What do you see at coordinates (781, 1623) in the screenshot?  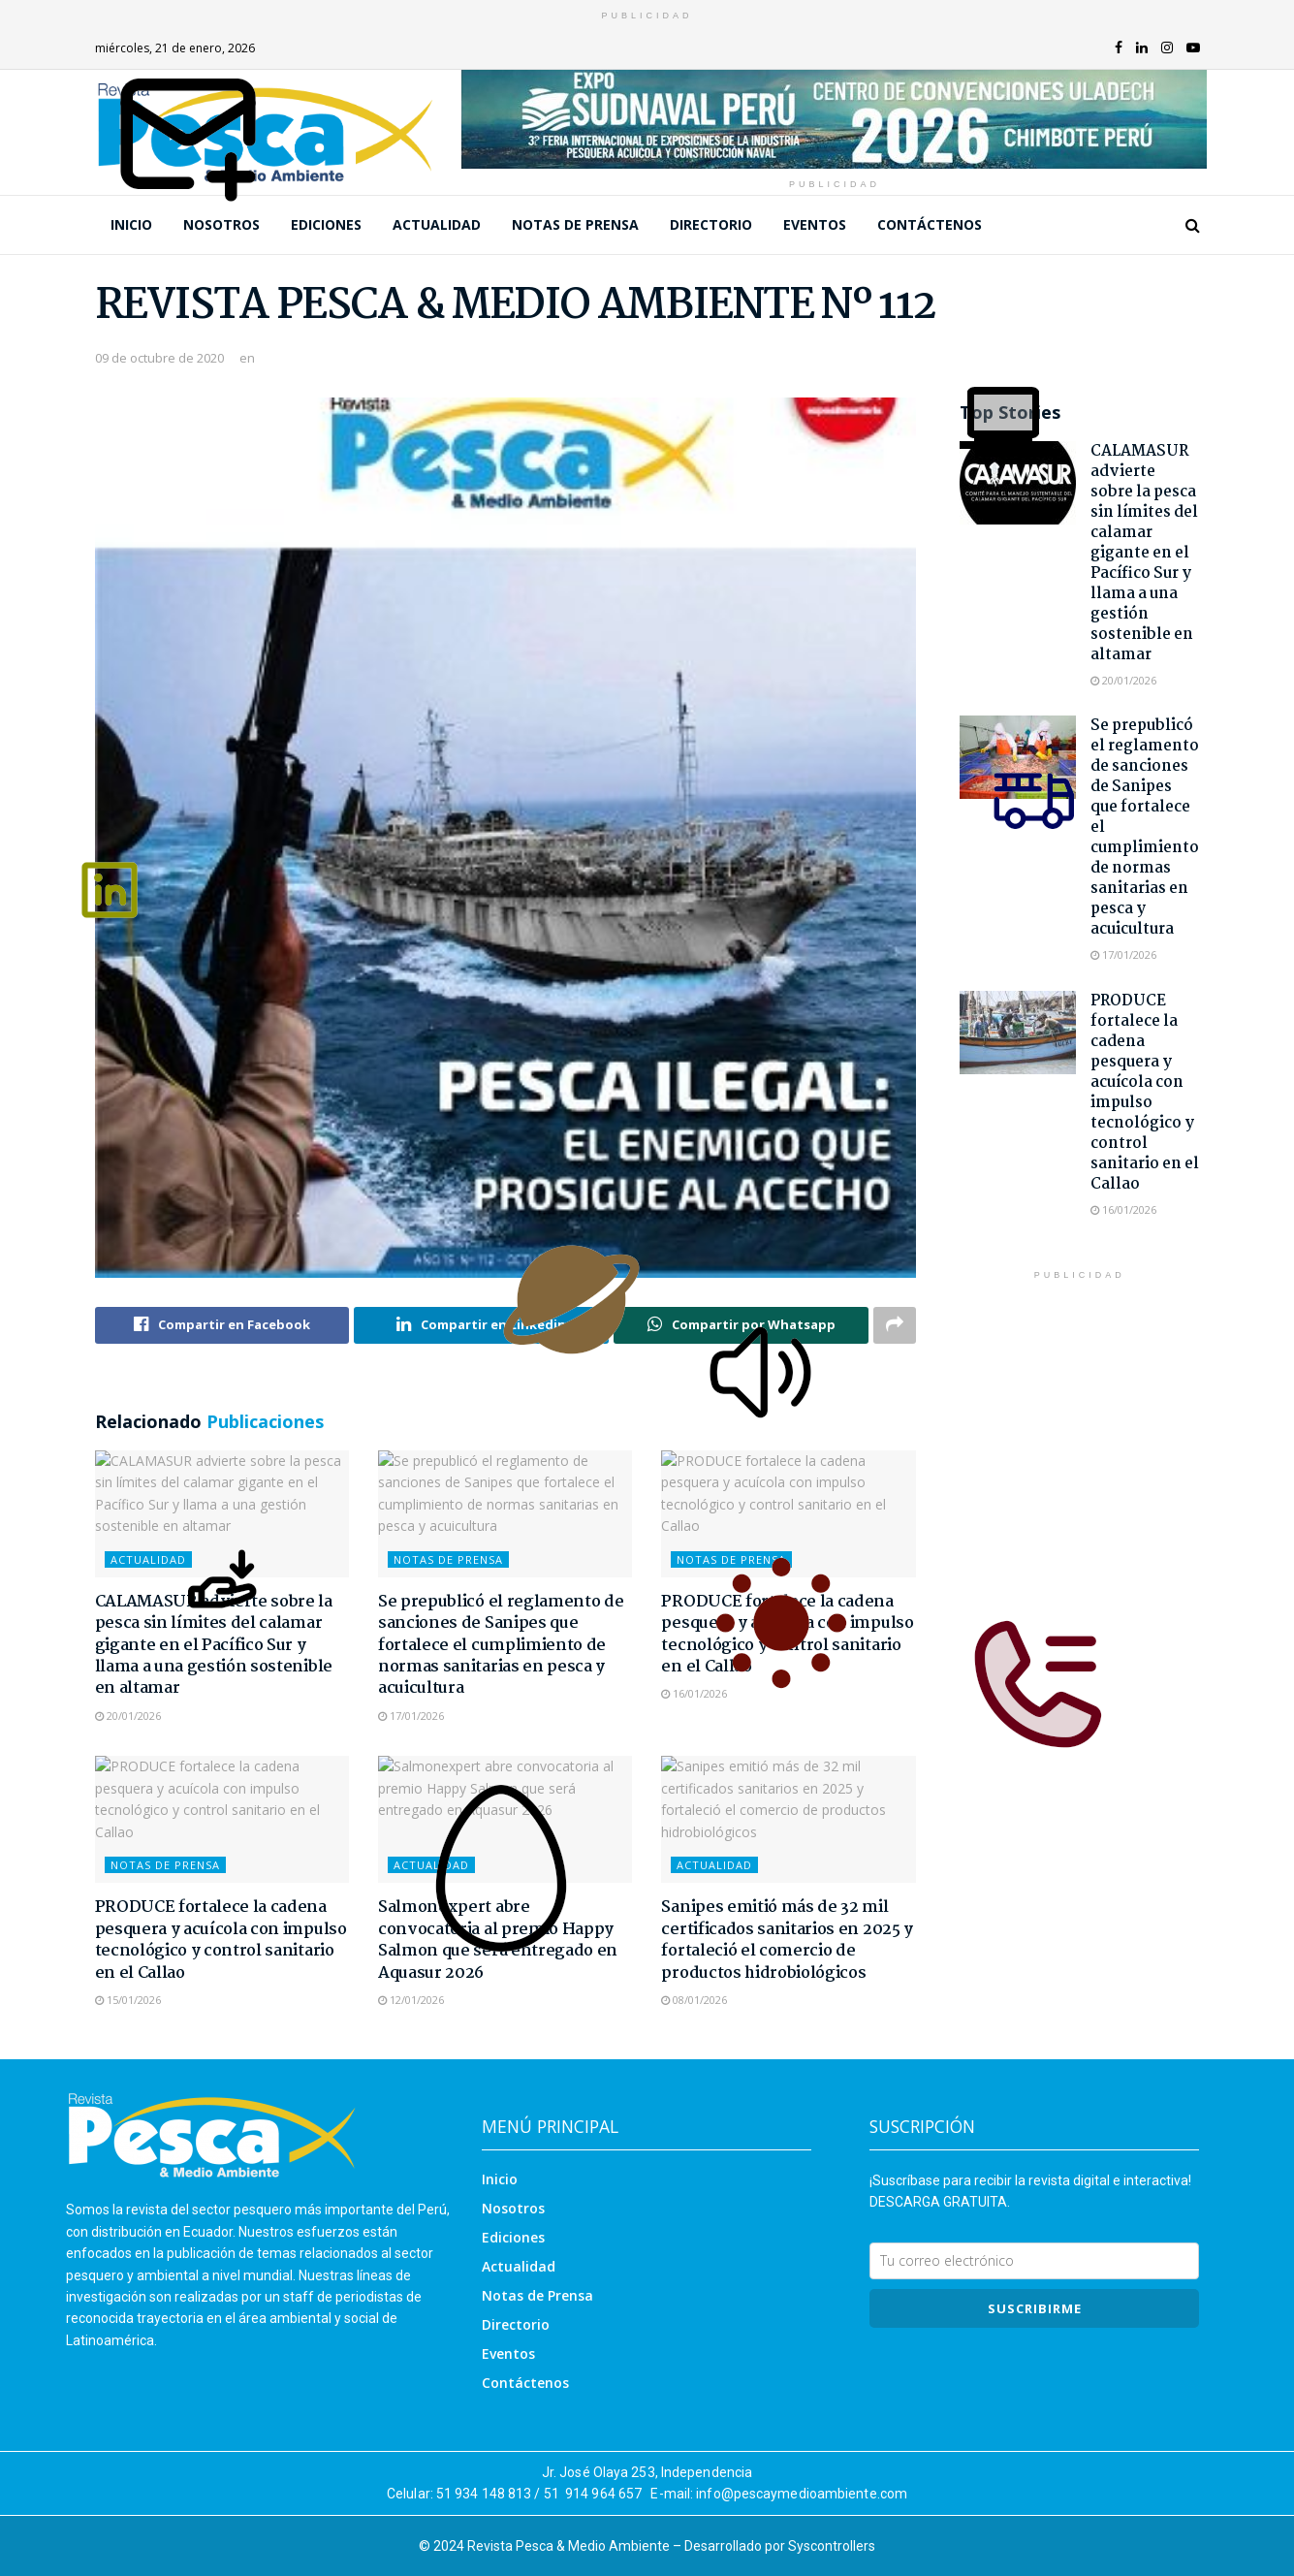 I see `decrease screen brightness` at bounding box center [781, 1623].